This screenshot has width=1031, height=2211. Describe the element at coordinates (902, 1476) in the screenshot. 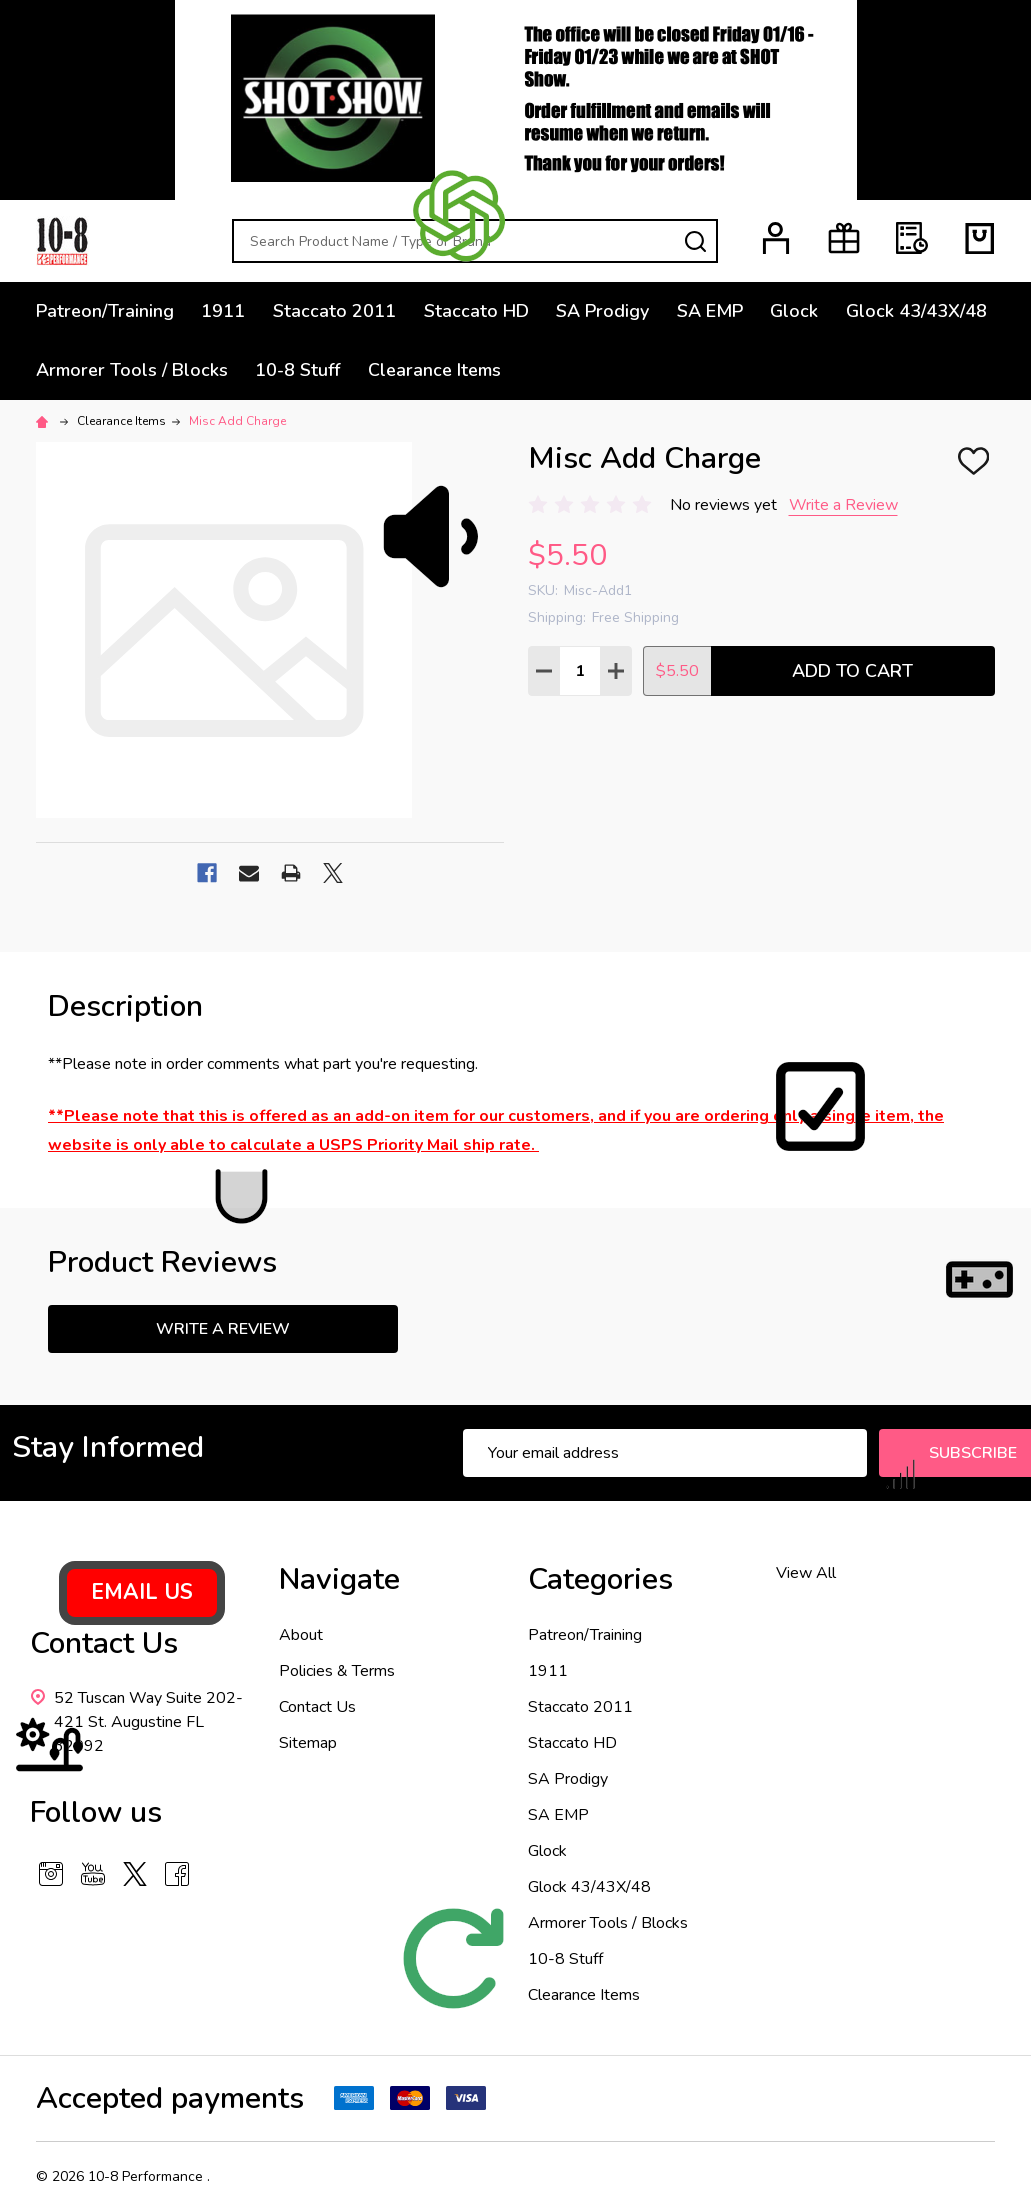

I see `indicates full cellular signal strength` at that location.